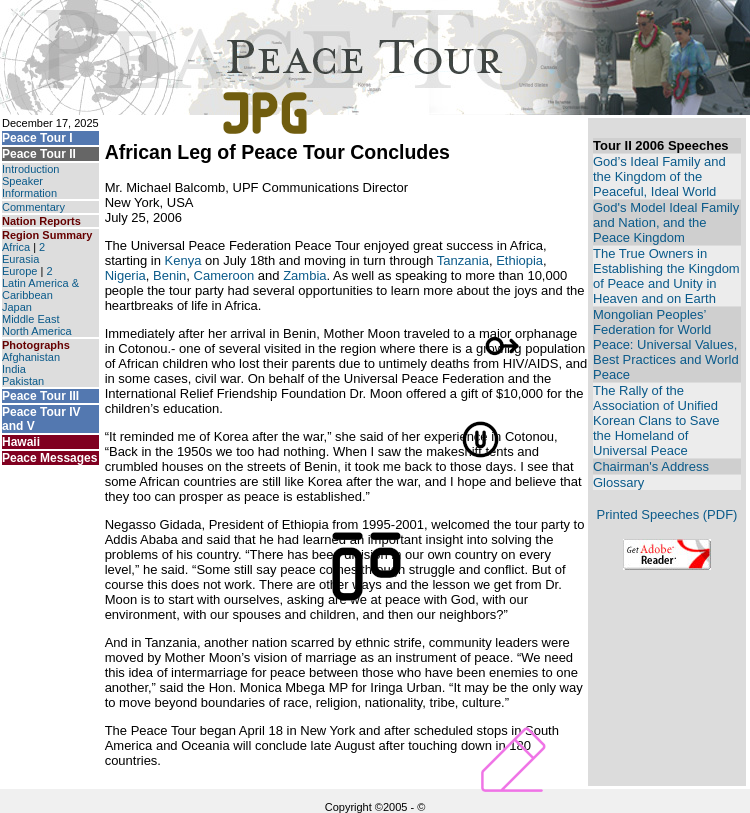 The height and width of the screenshot is (813, 750). Describe the element at coordinates (265, 113) in the screenshot. I see `indicates a JPG image file type` at that location.